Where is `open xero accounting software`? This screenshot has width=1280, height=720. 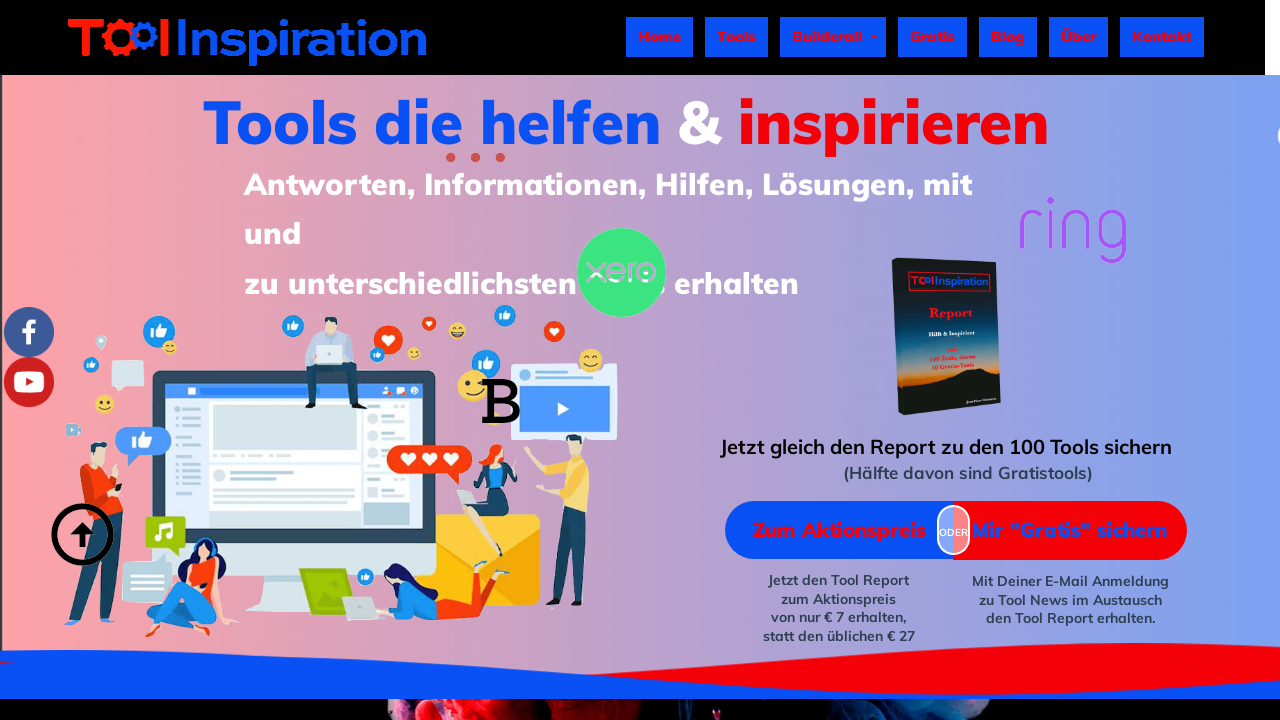
open xero accounting software is located at coordinates (621, 272).